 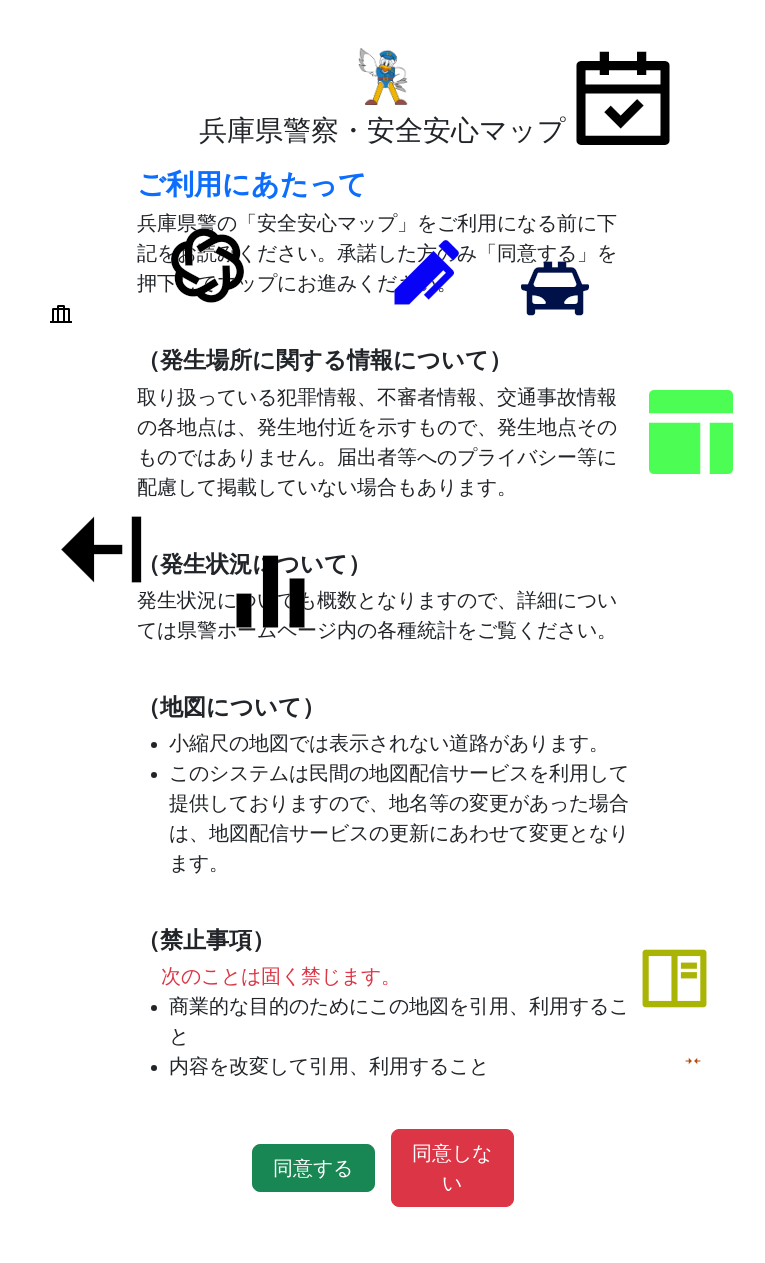 I want to click on edit or compose new content, so click(x=425, y=273).